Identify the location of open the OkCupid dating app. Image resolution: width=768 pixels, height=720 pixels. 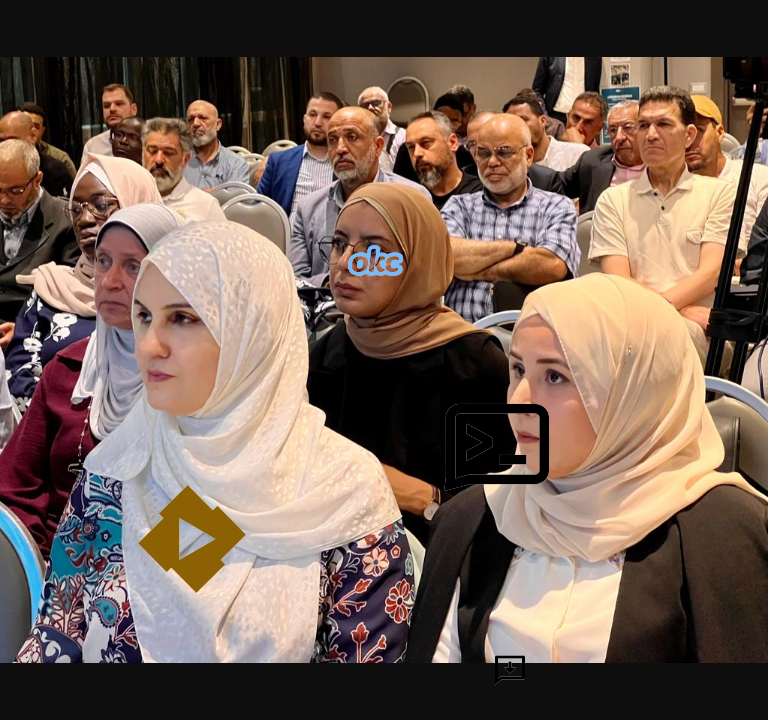
(375, 260).